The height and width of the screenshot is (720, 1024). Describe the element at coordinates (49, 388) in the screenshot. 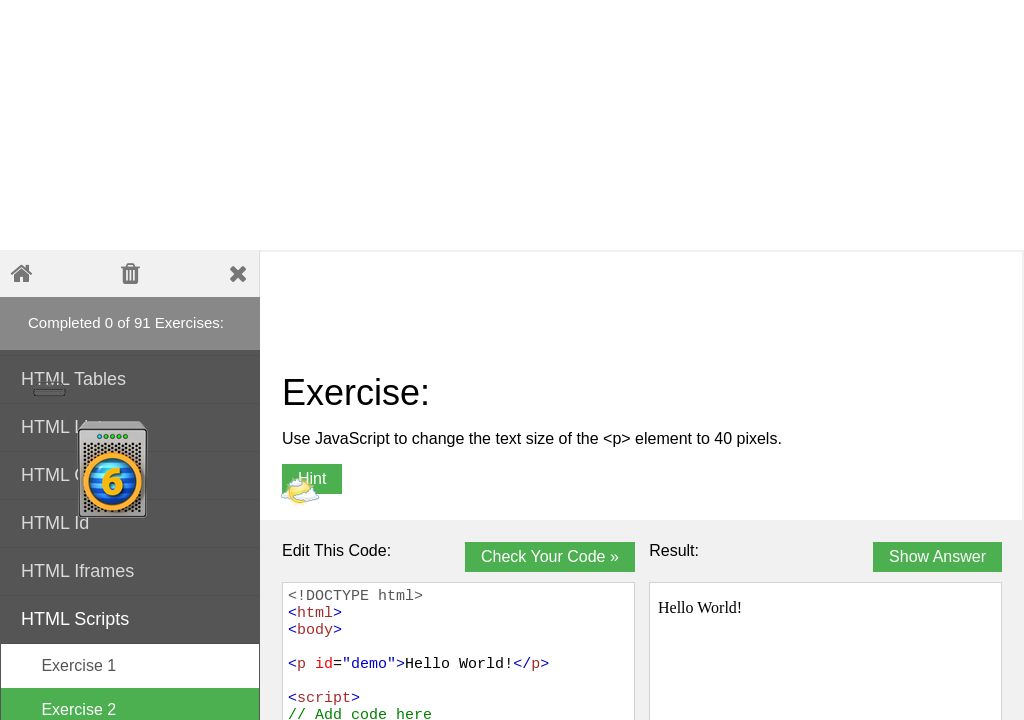

I see `access time capsule backup drive in sidebar` at that location.